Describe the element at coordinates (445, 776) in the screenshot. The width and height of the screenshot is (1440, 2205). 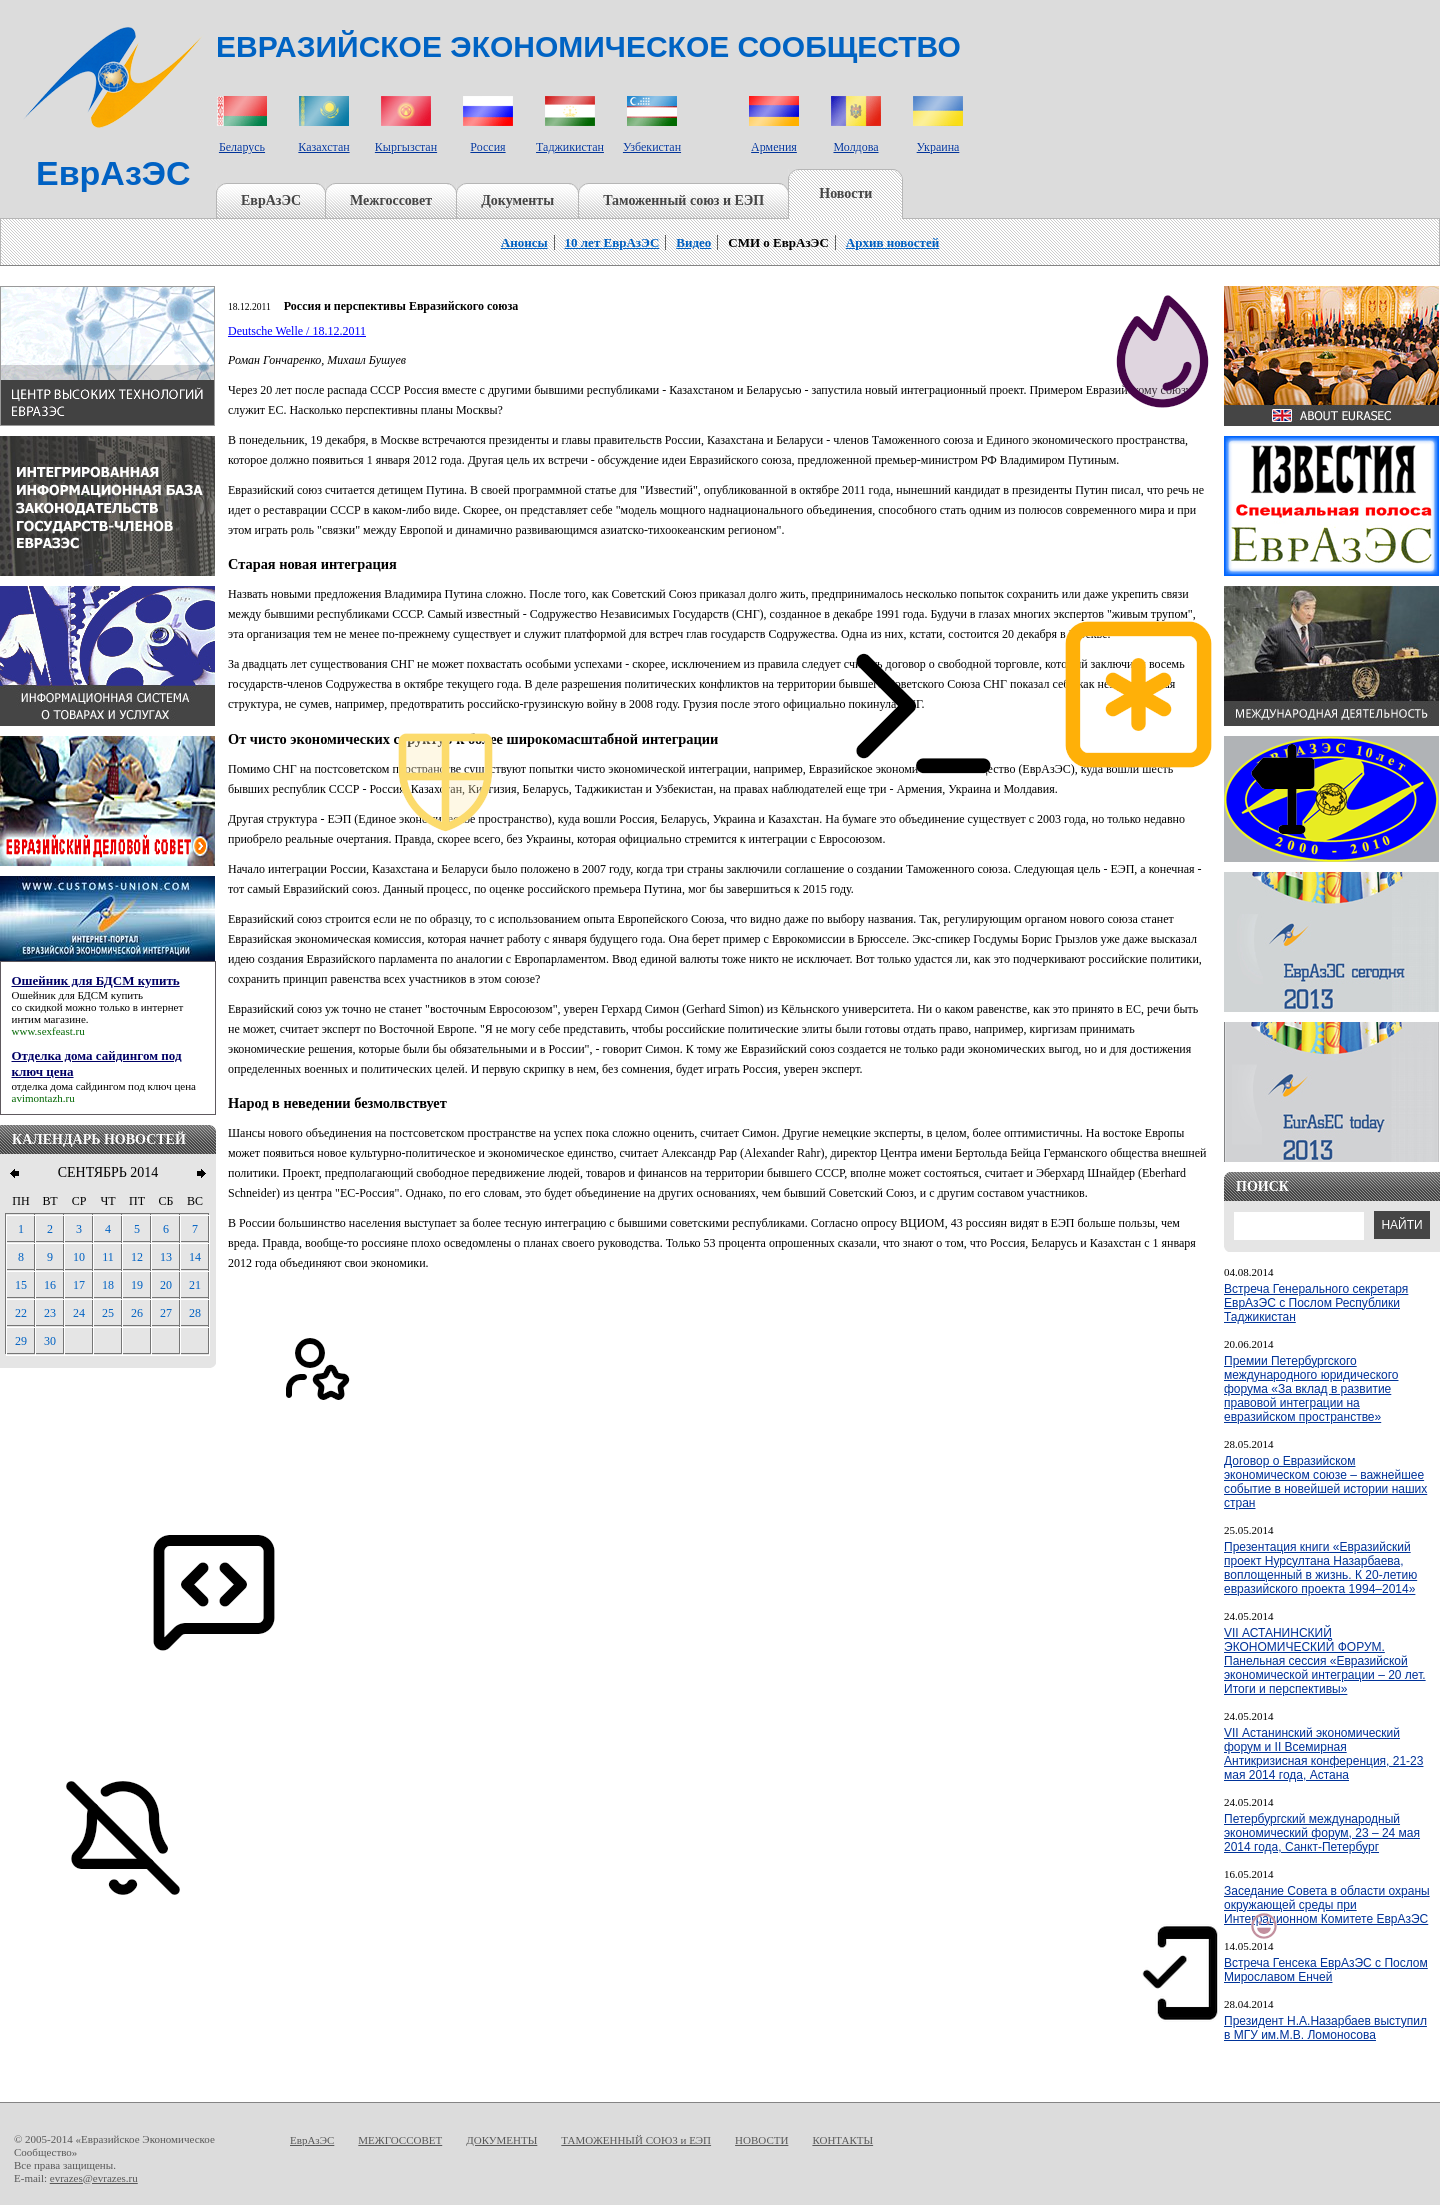
I see `security or protection status indicator` at that location.